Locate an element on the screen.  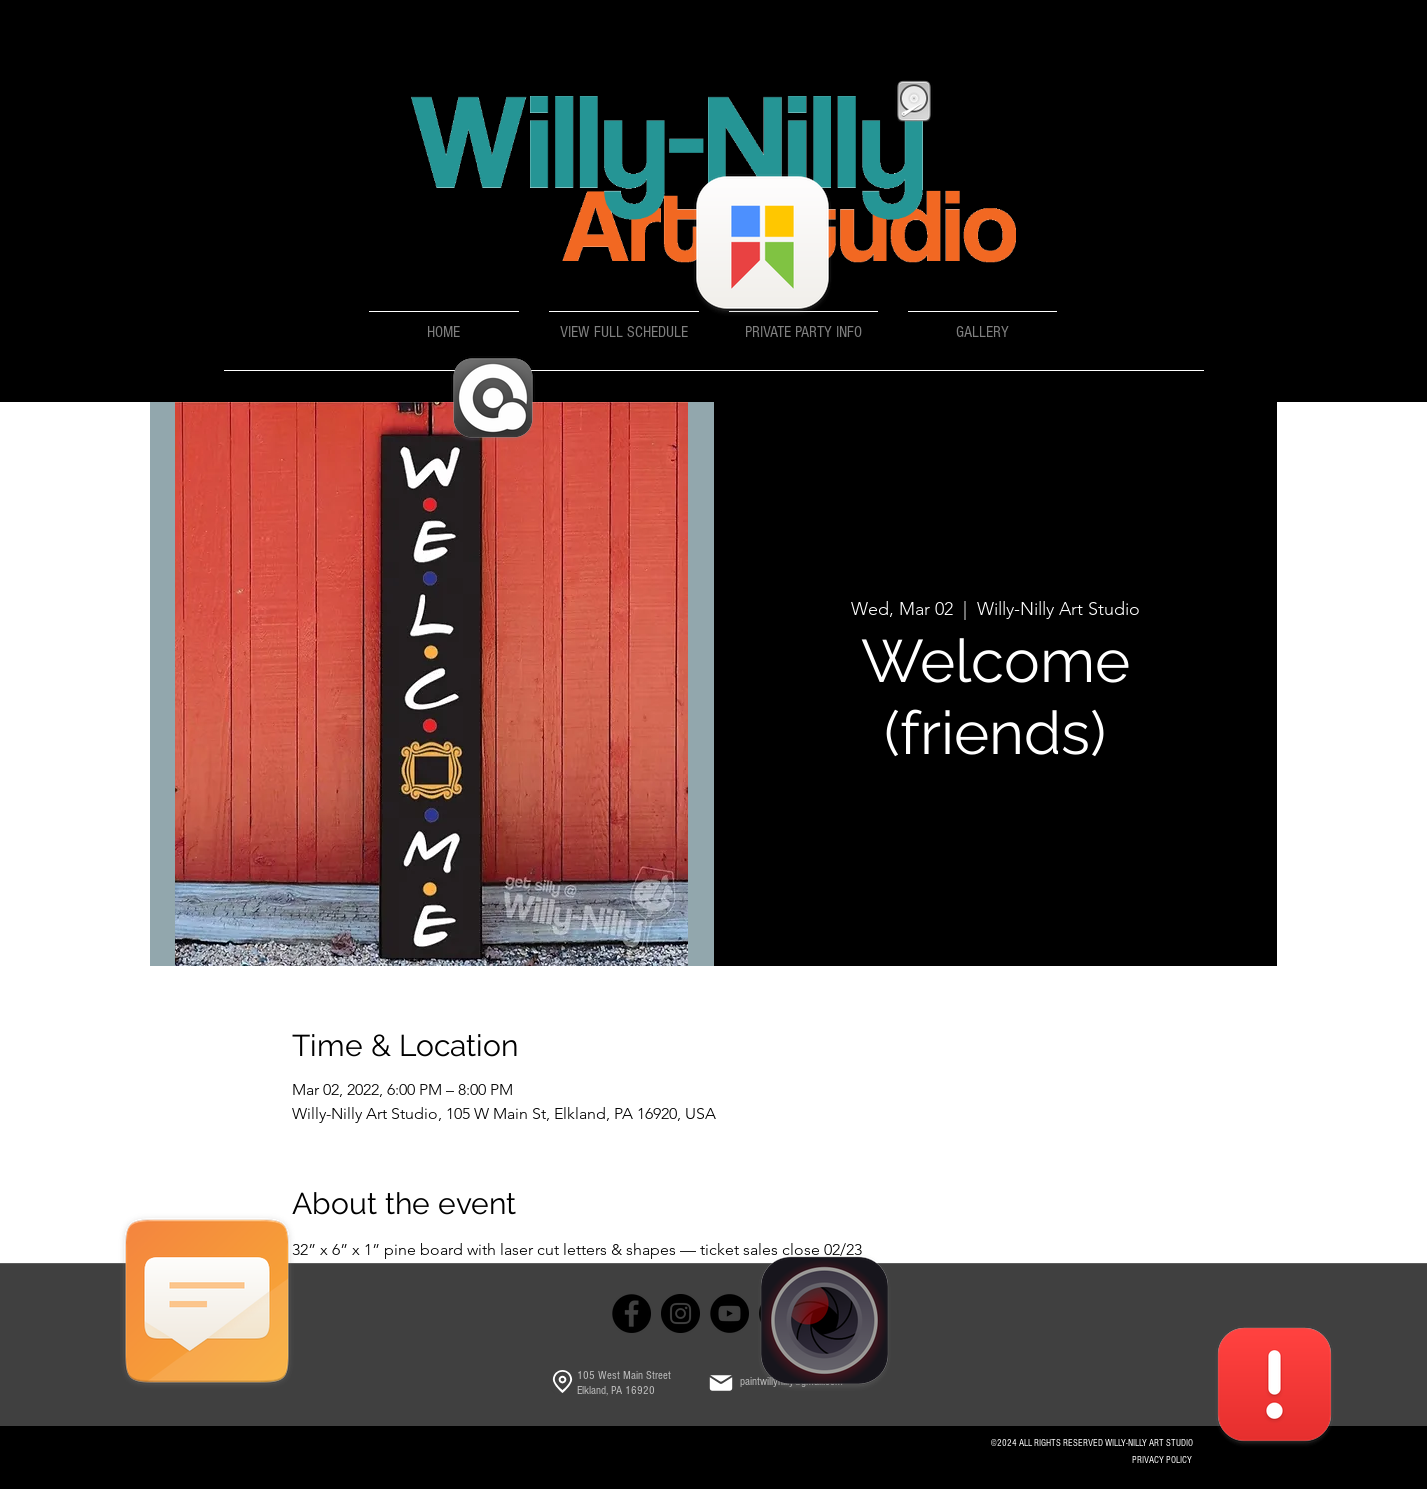
open the disk management utility is located at coordinates (914, 101).